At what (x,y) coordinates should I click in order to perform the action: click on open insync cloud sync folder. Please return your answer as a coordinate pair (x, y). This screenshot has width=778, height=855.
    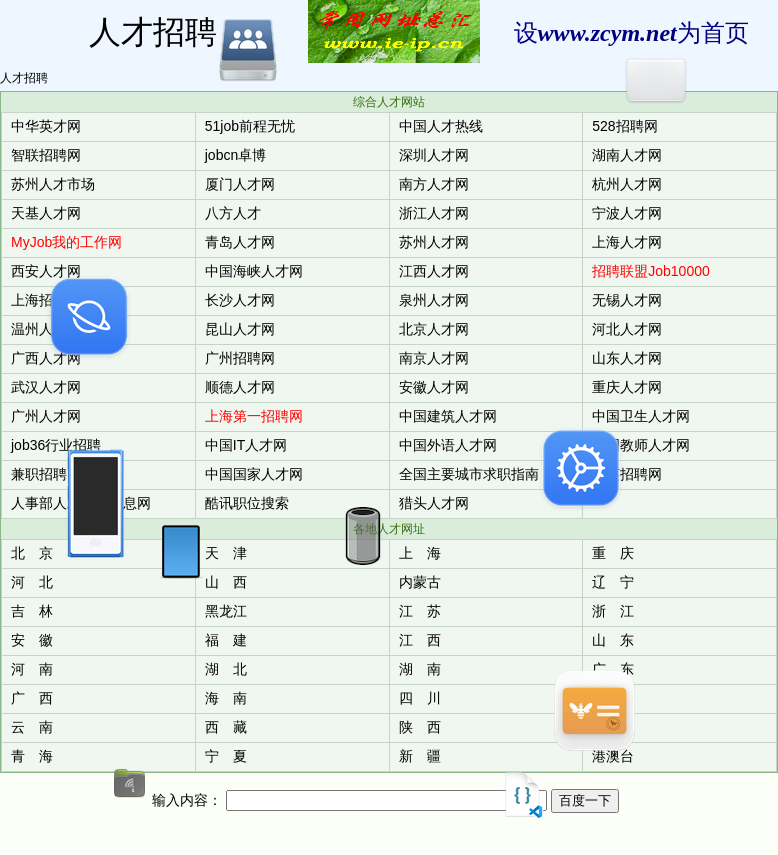
    Looking at the image, I should click on (129, 782).